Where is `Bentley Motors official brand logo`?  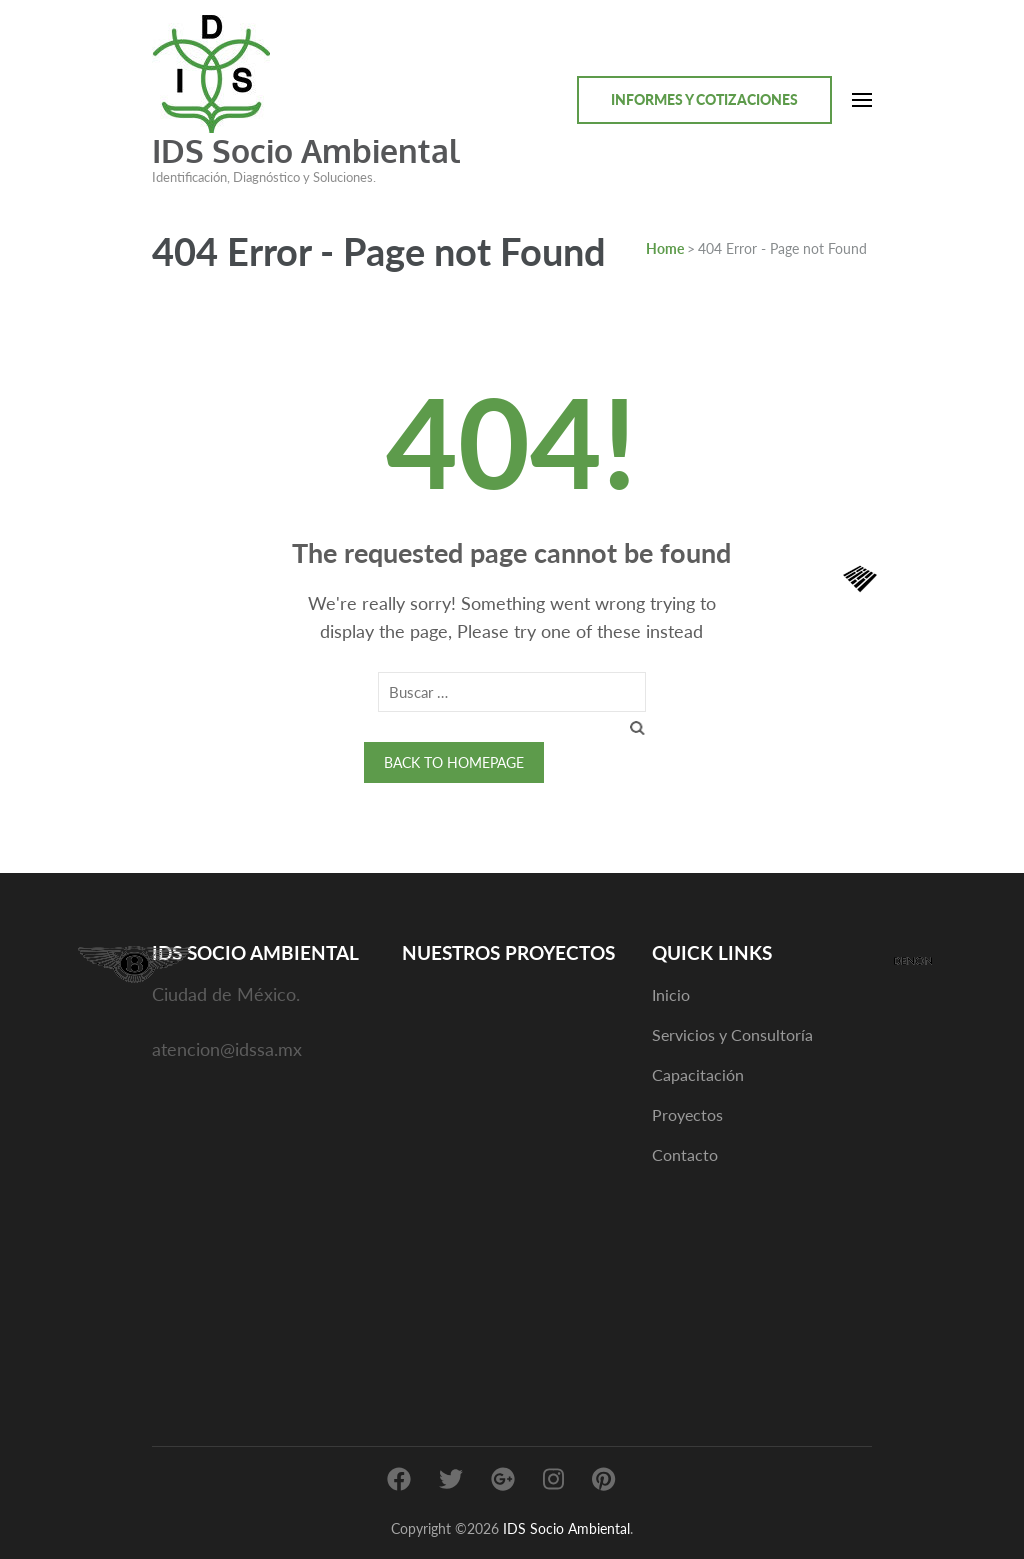 Bentley Motors official brand logo is located at coordinates (134, 964).